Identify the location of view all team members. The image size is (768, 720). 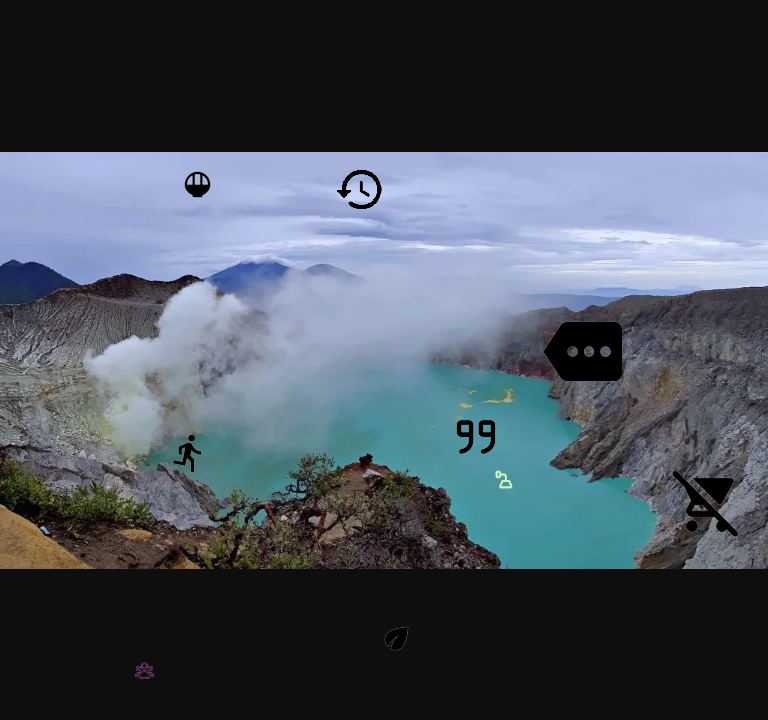
(144, 670).